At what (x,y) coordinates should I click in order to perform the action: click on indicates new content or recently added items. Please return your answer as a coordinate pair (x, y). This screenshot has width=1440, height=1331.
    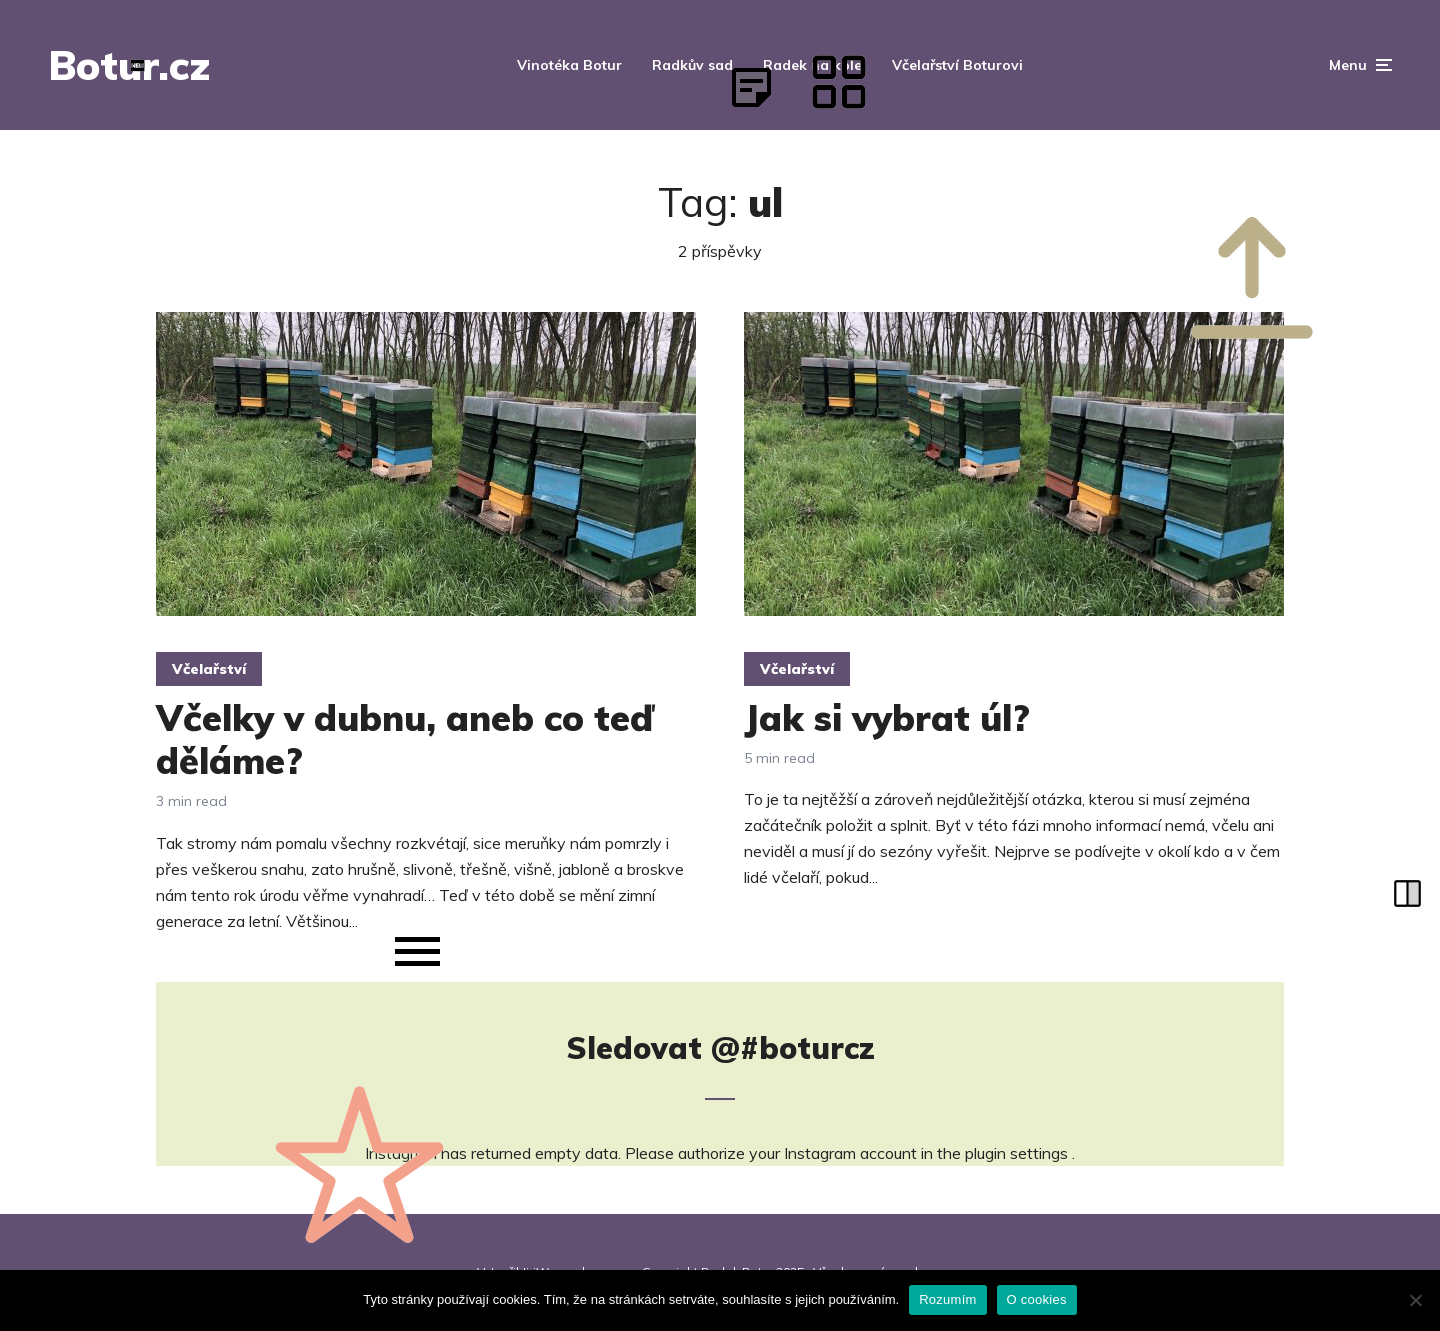
    Looking at the image, I should click on (137, 65).